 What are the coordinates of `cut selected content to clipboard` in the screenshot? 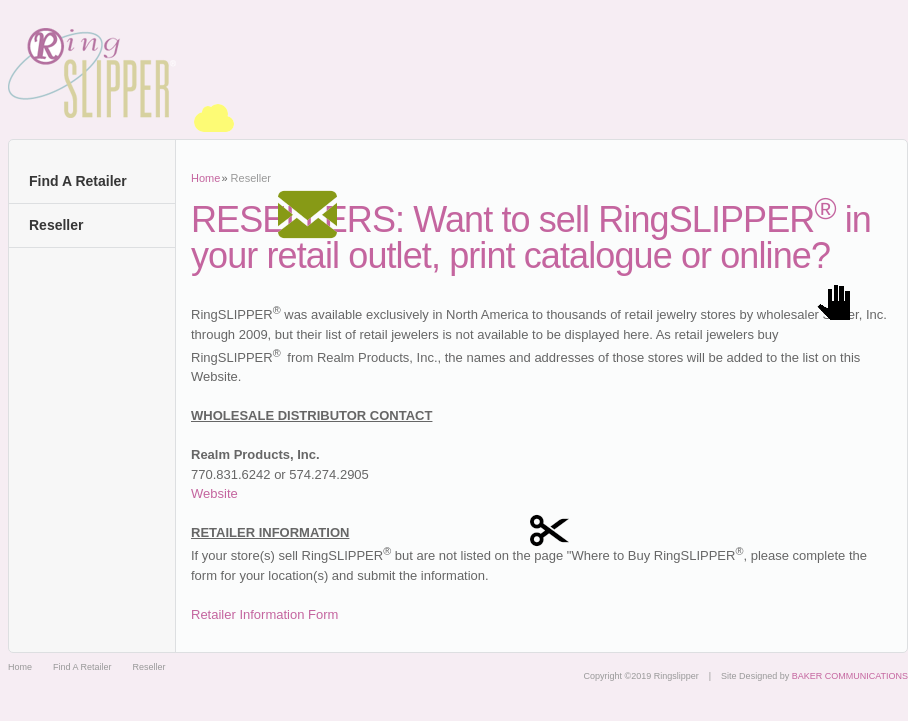 It's located at (549, 530).